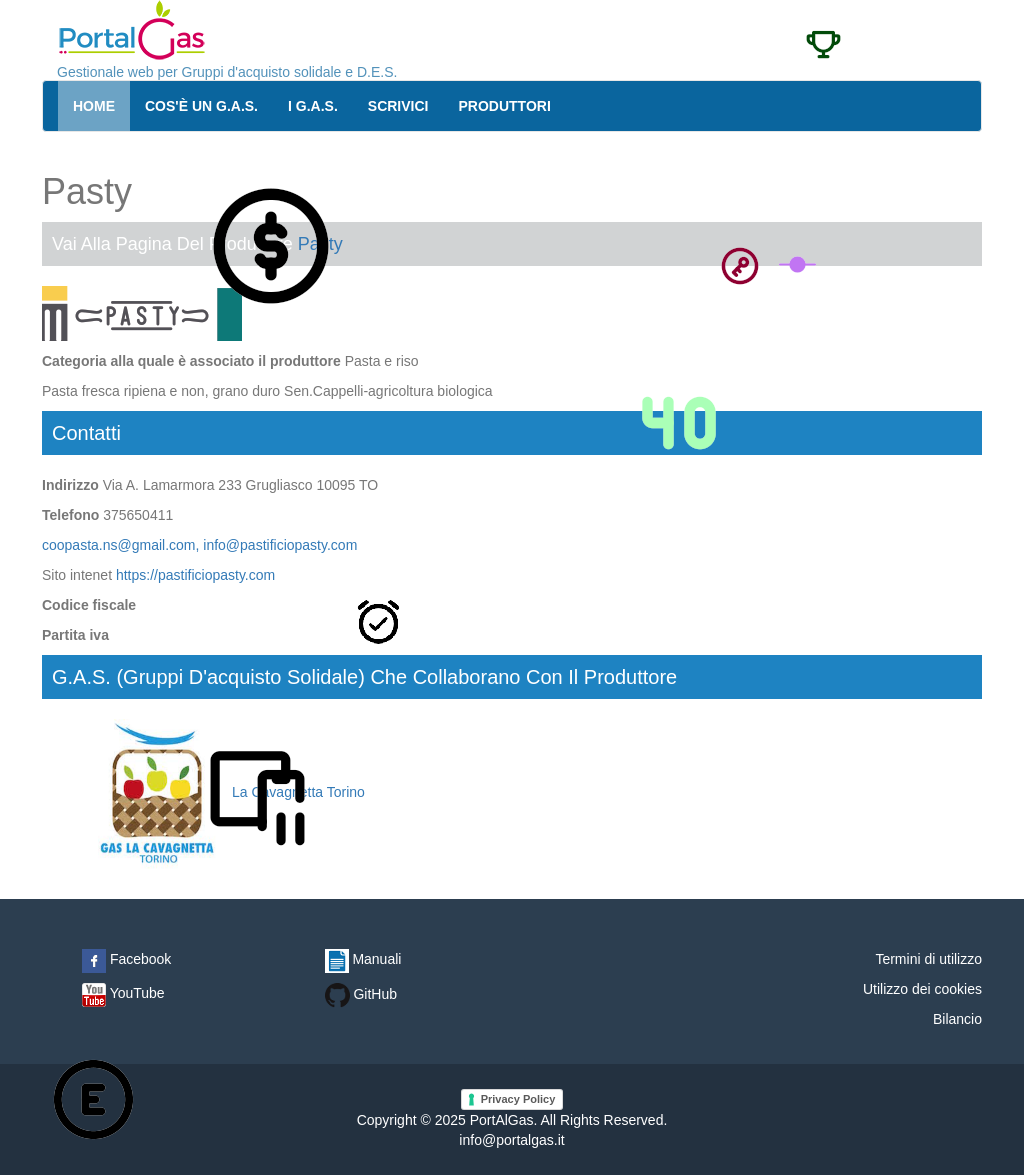 The height and width of the screenshot is (1175, 1024). Describe the element at coordinates (378, 621) in the screenshot. I see `alarm is set and active` at that location.